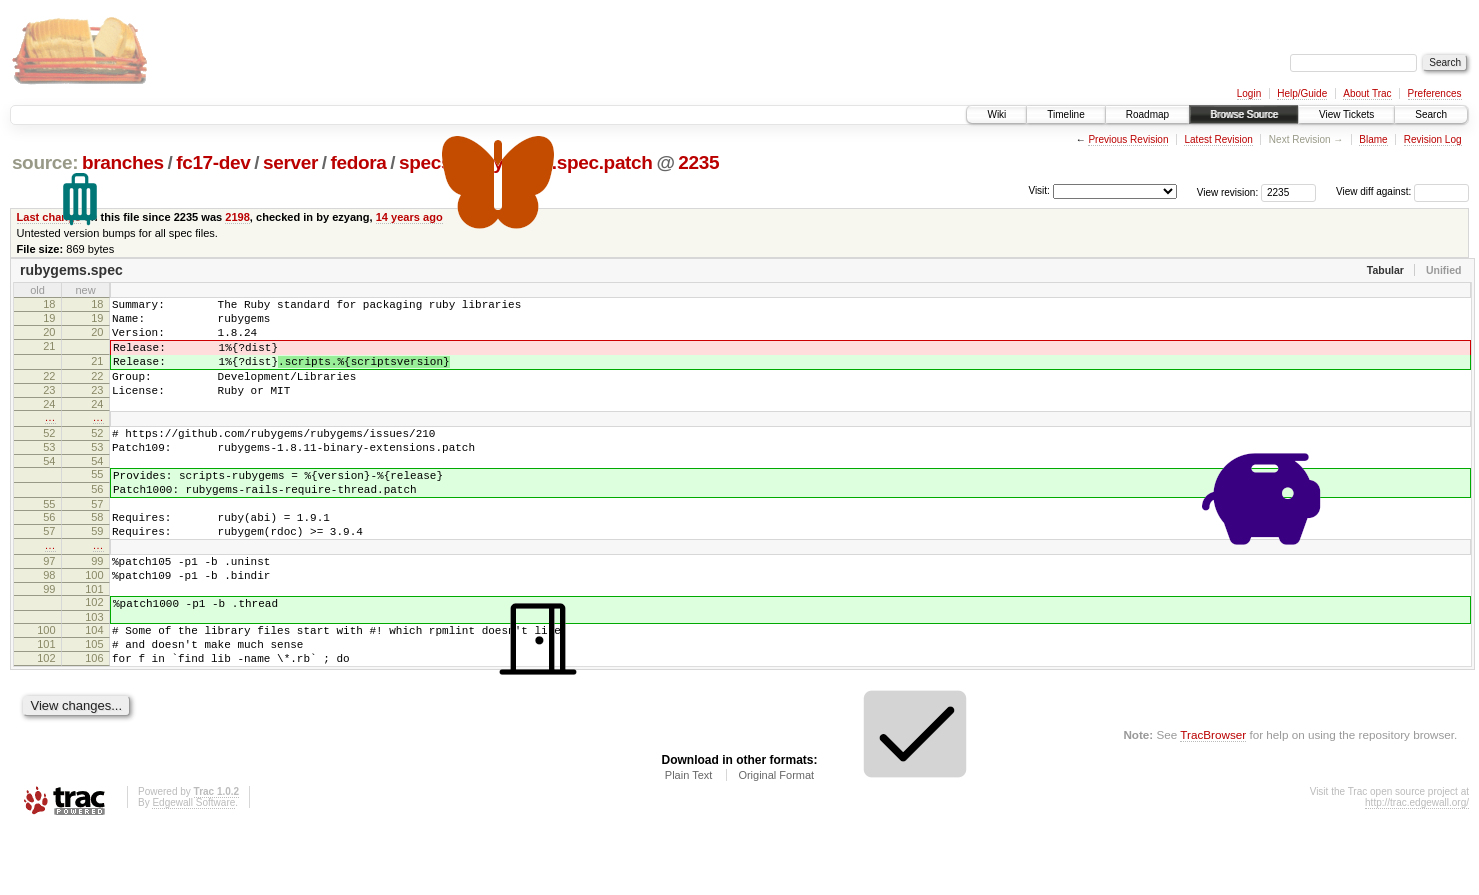 Image resolution: width=1479 pixels, height=895 pixels. What do you see at coordinates (1263, 499) in the screenshot?
I see `view savings or financial goals` at bounding box center [1263, 499].